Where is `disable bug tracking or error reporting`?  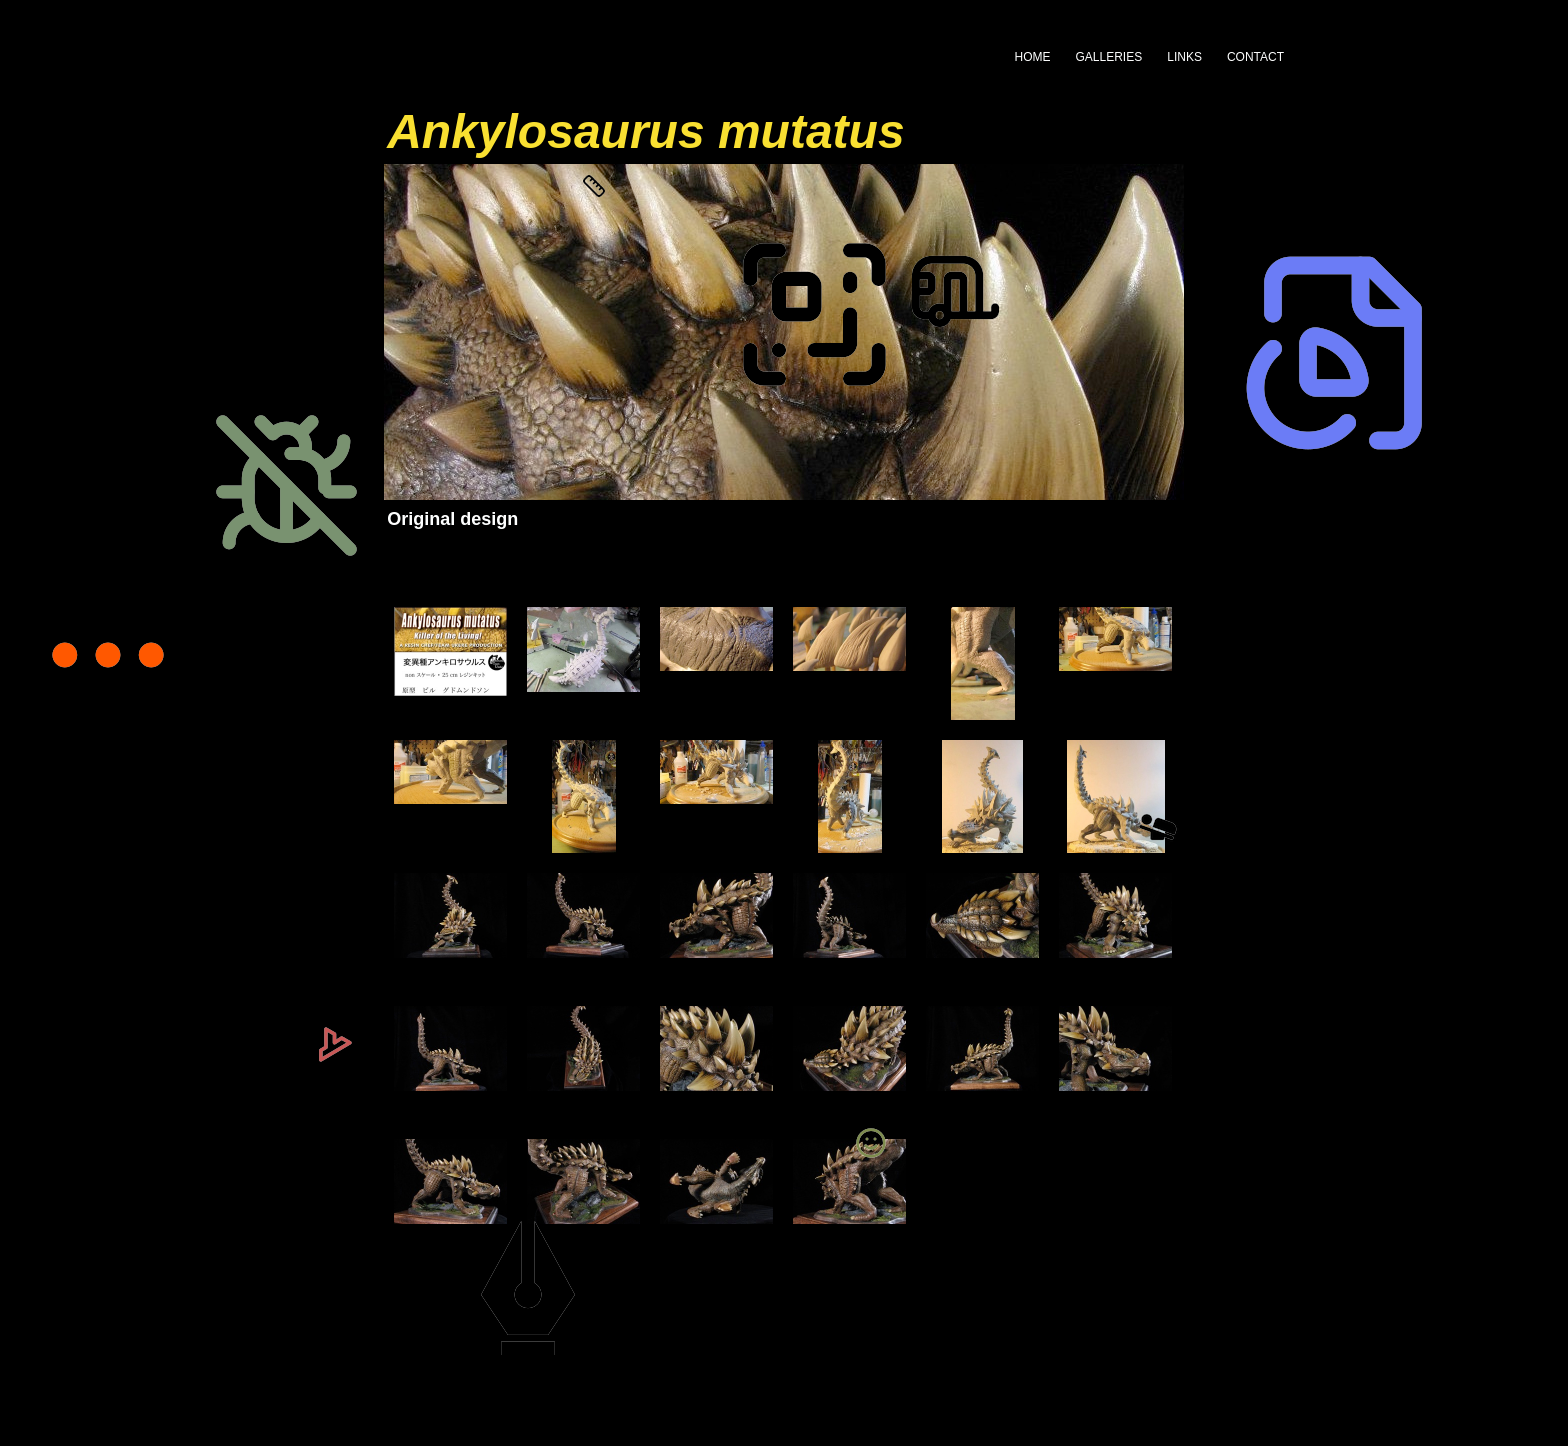
disable bug tracking or error reporting is located at coordinates (286, 485).